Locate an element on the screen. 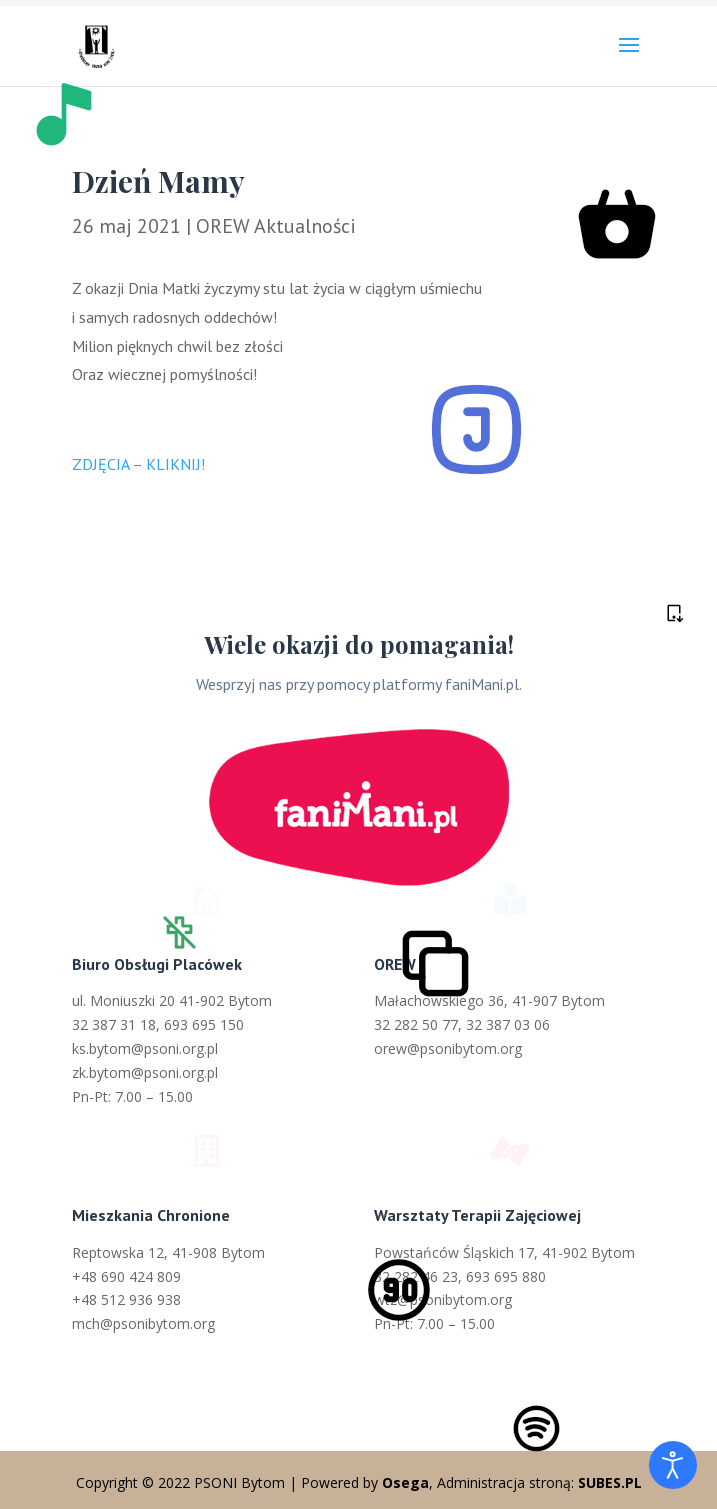 This screenshot has height=1509, width=717. download content to tablet is located at coordinates (674, 613).